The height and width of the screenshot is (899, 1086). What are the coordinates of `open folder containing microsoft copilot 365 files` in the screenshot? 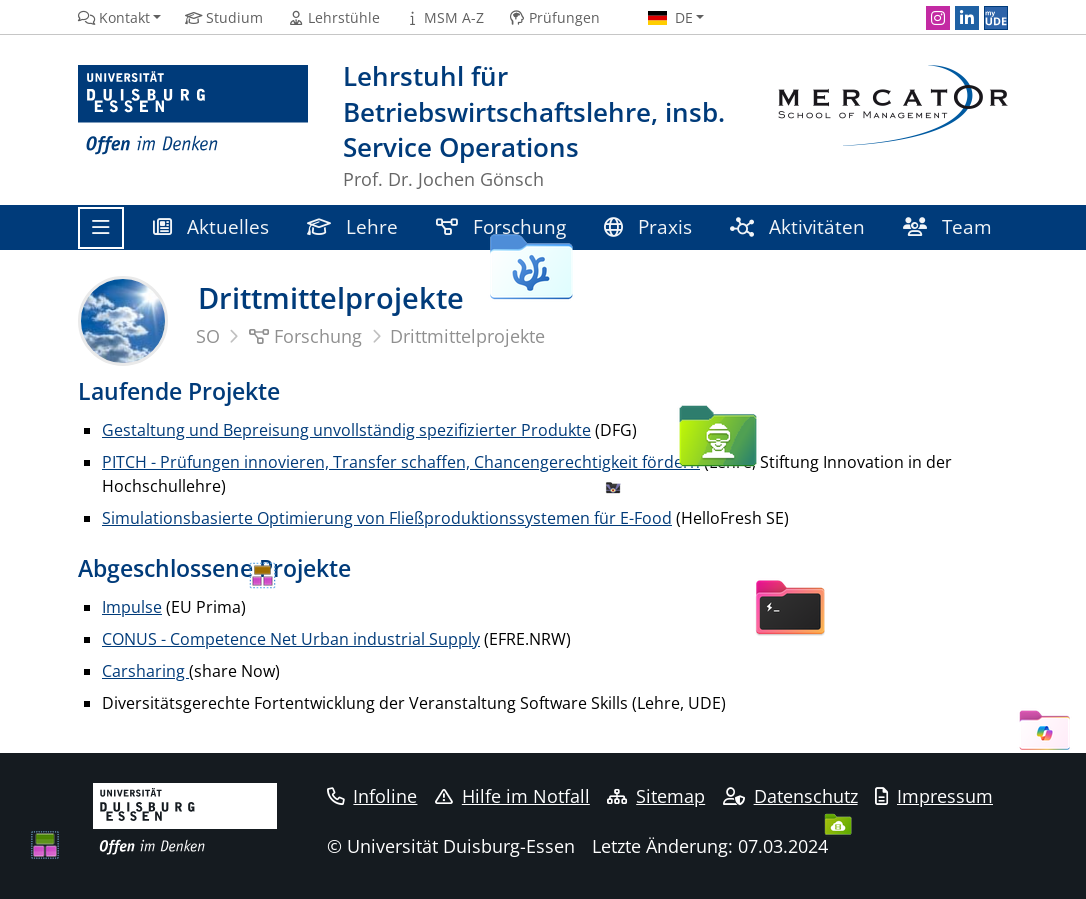 It's located at (1044, 731).